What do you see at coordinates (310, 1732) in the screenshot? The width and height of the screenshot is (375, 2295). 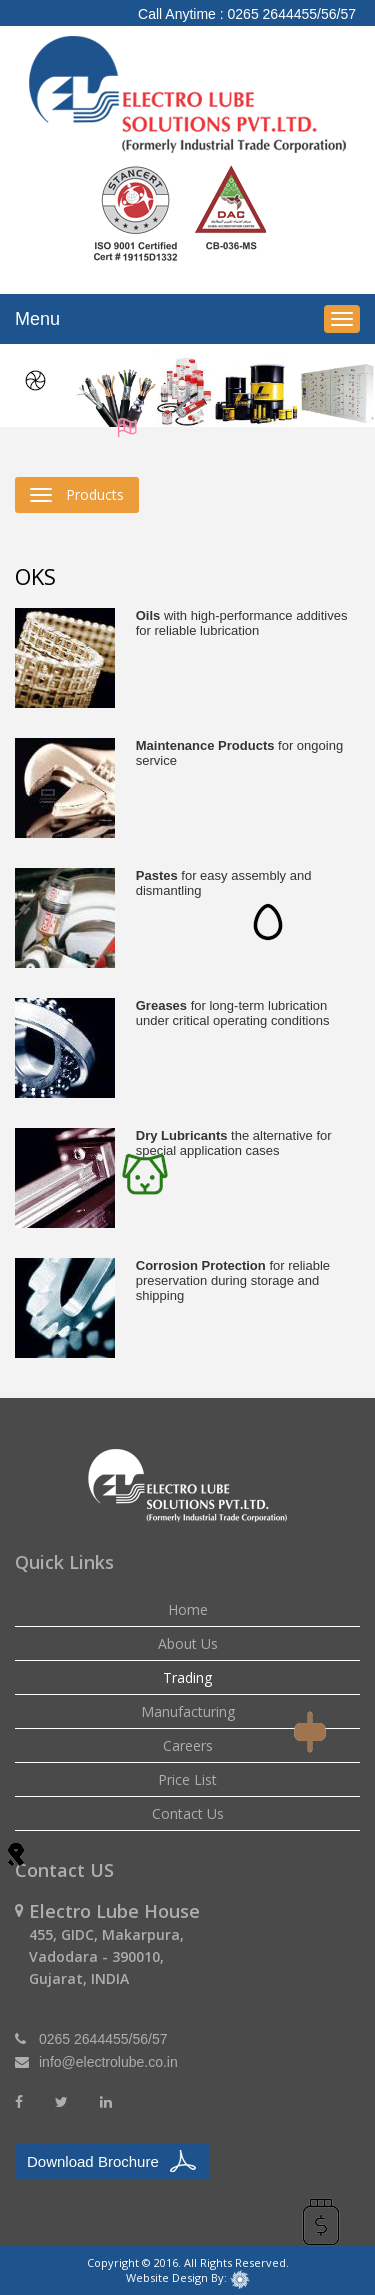 I see `center align content horizontally` at bounding box center [310, 1732].